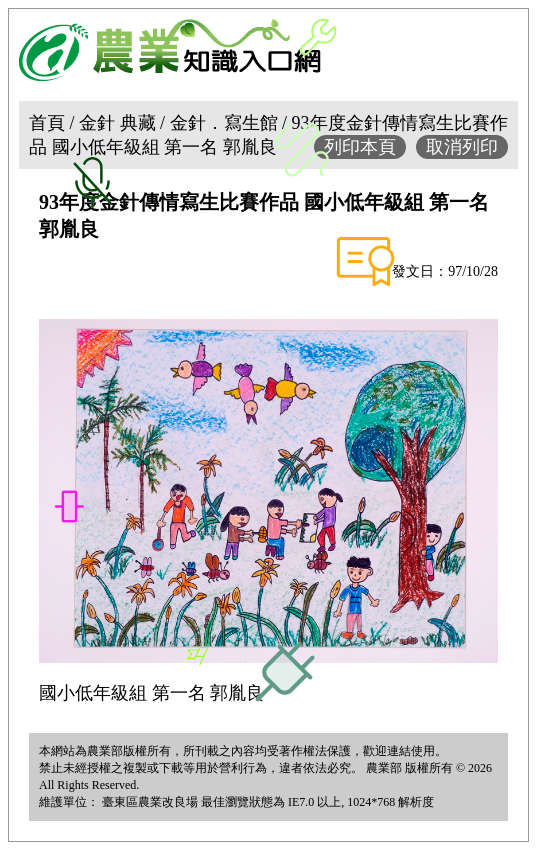  I want to click on align object to vertical center, so click(69, 506).